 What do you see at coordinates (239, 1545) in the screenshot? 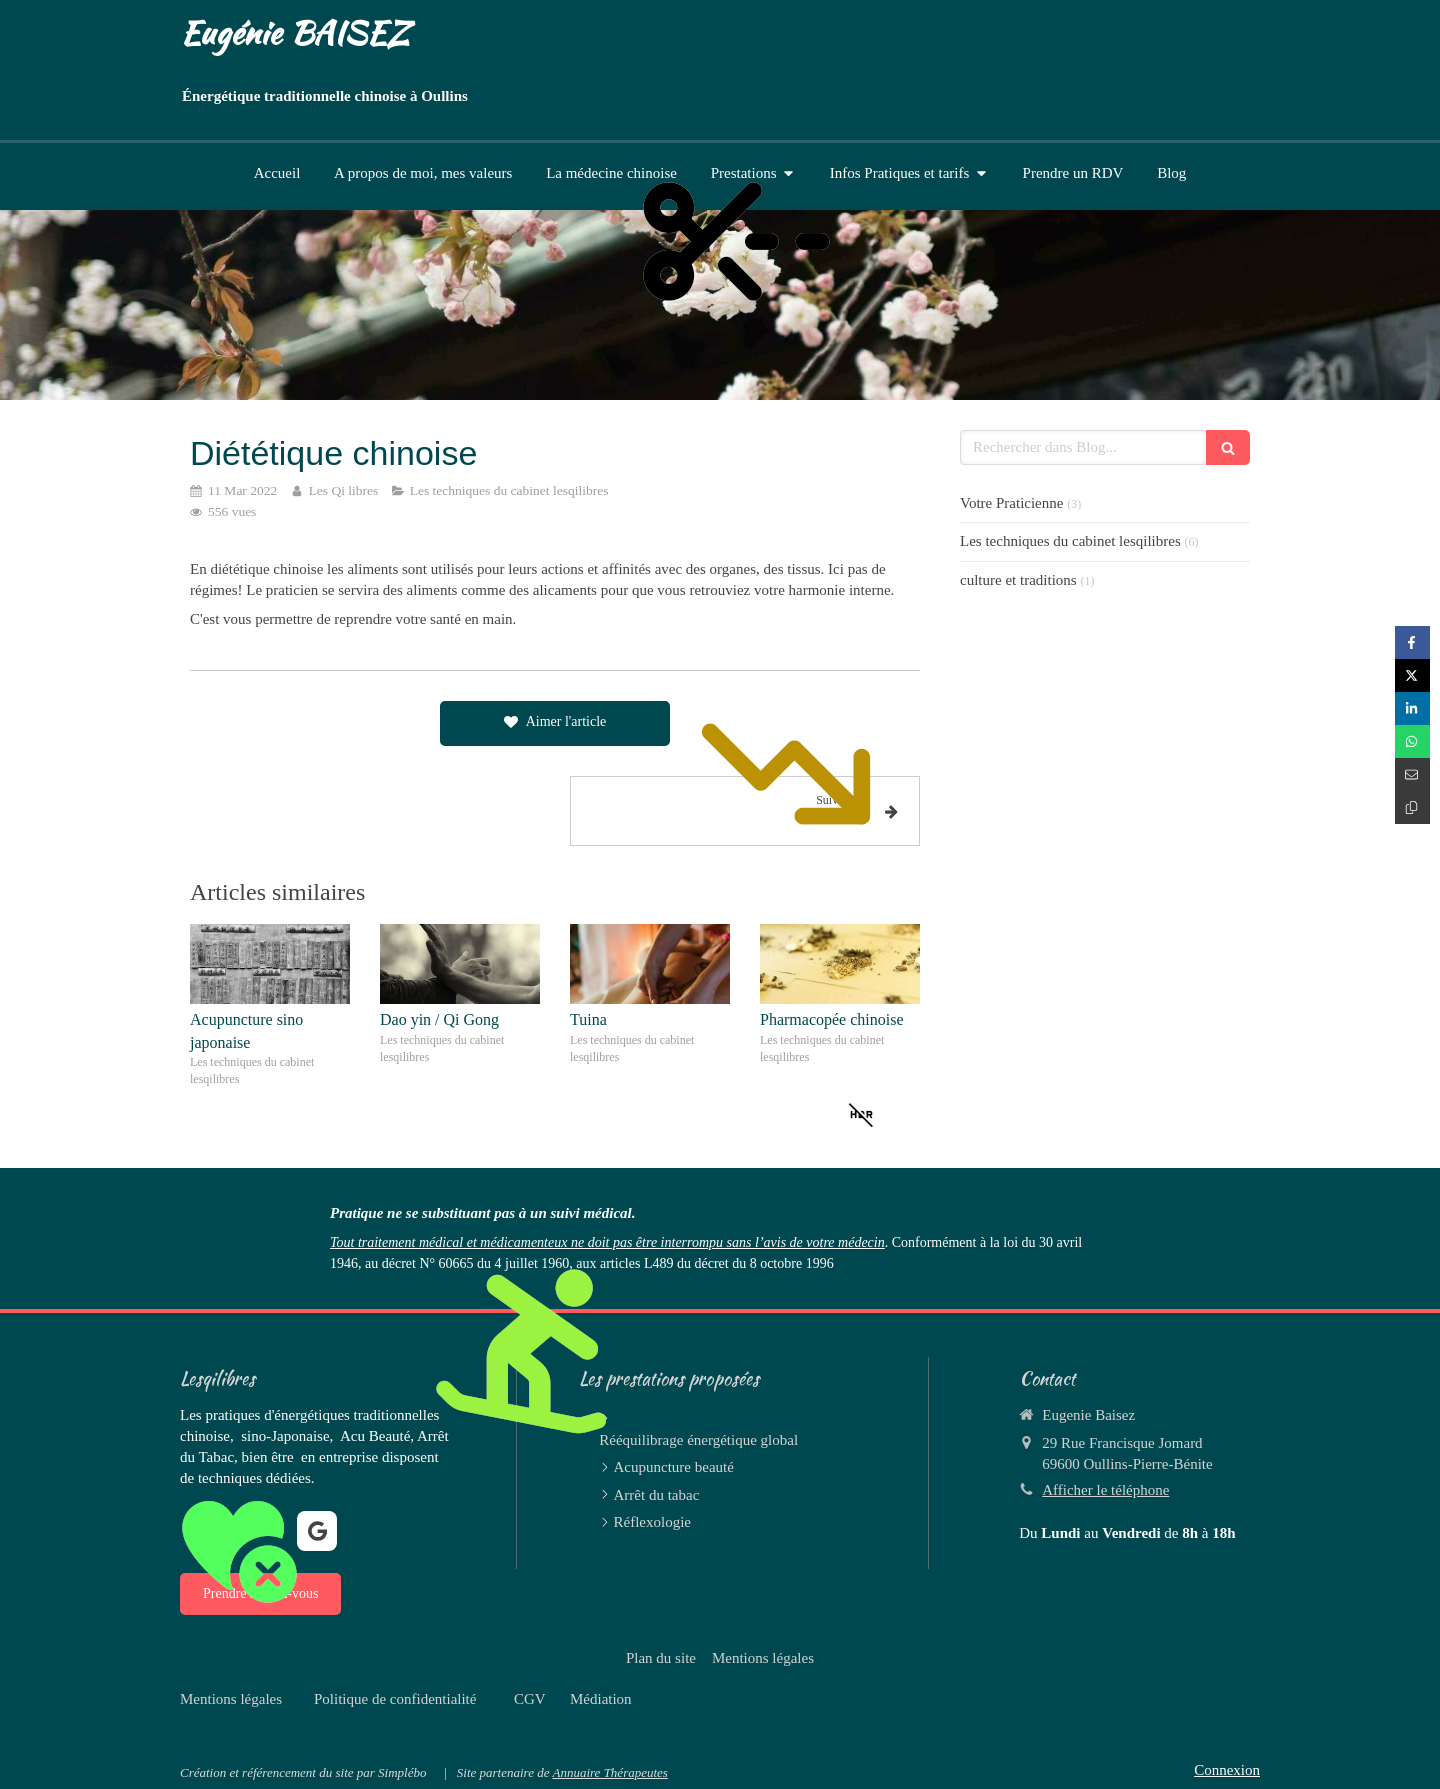
I see `remove item from favorites` at bounding box center [239, 1545].